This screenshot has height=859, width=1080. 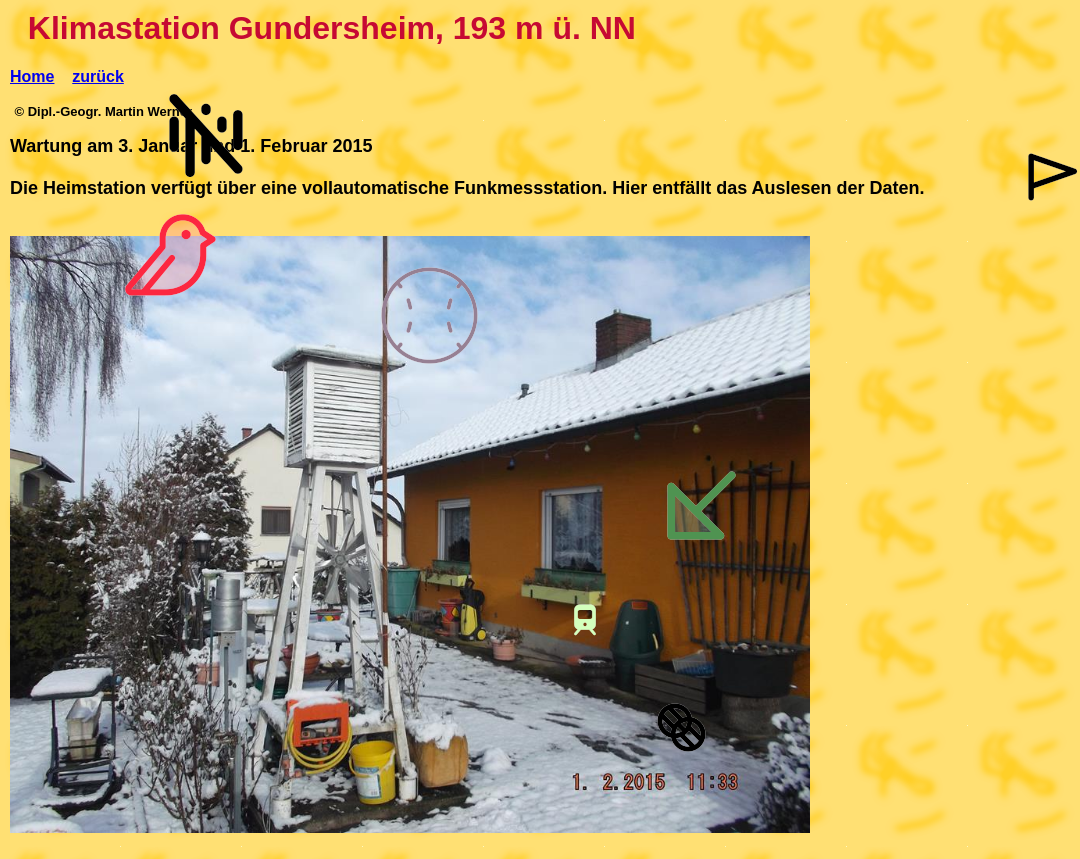 I want to click on mute or disable audio input, so click(x=206, y=134).